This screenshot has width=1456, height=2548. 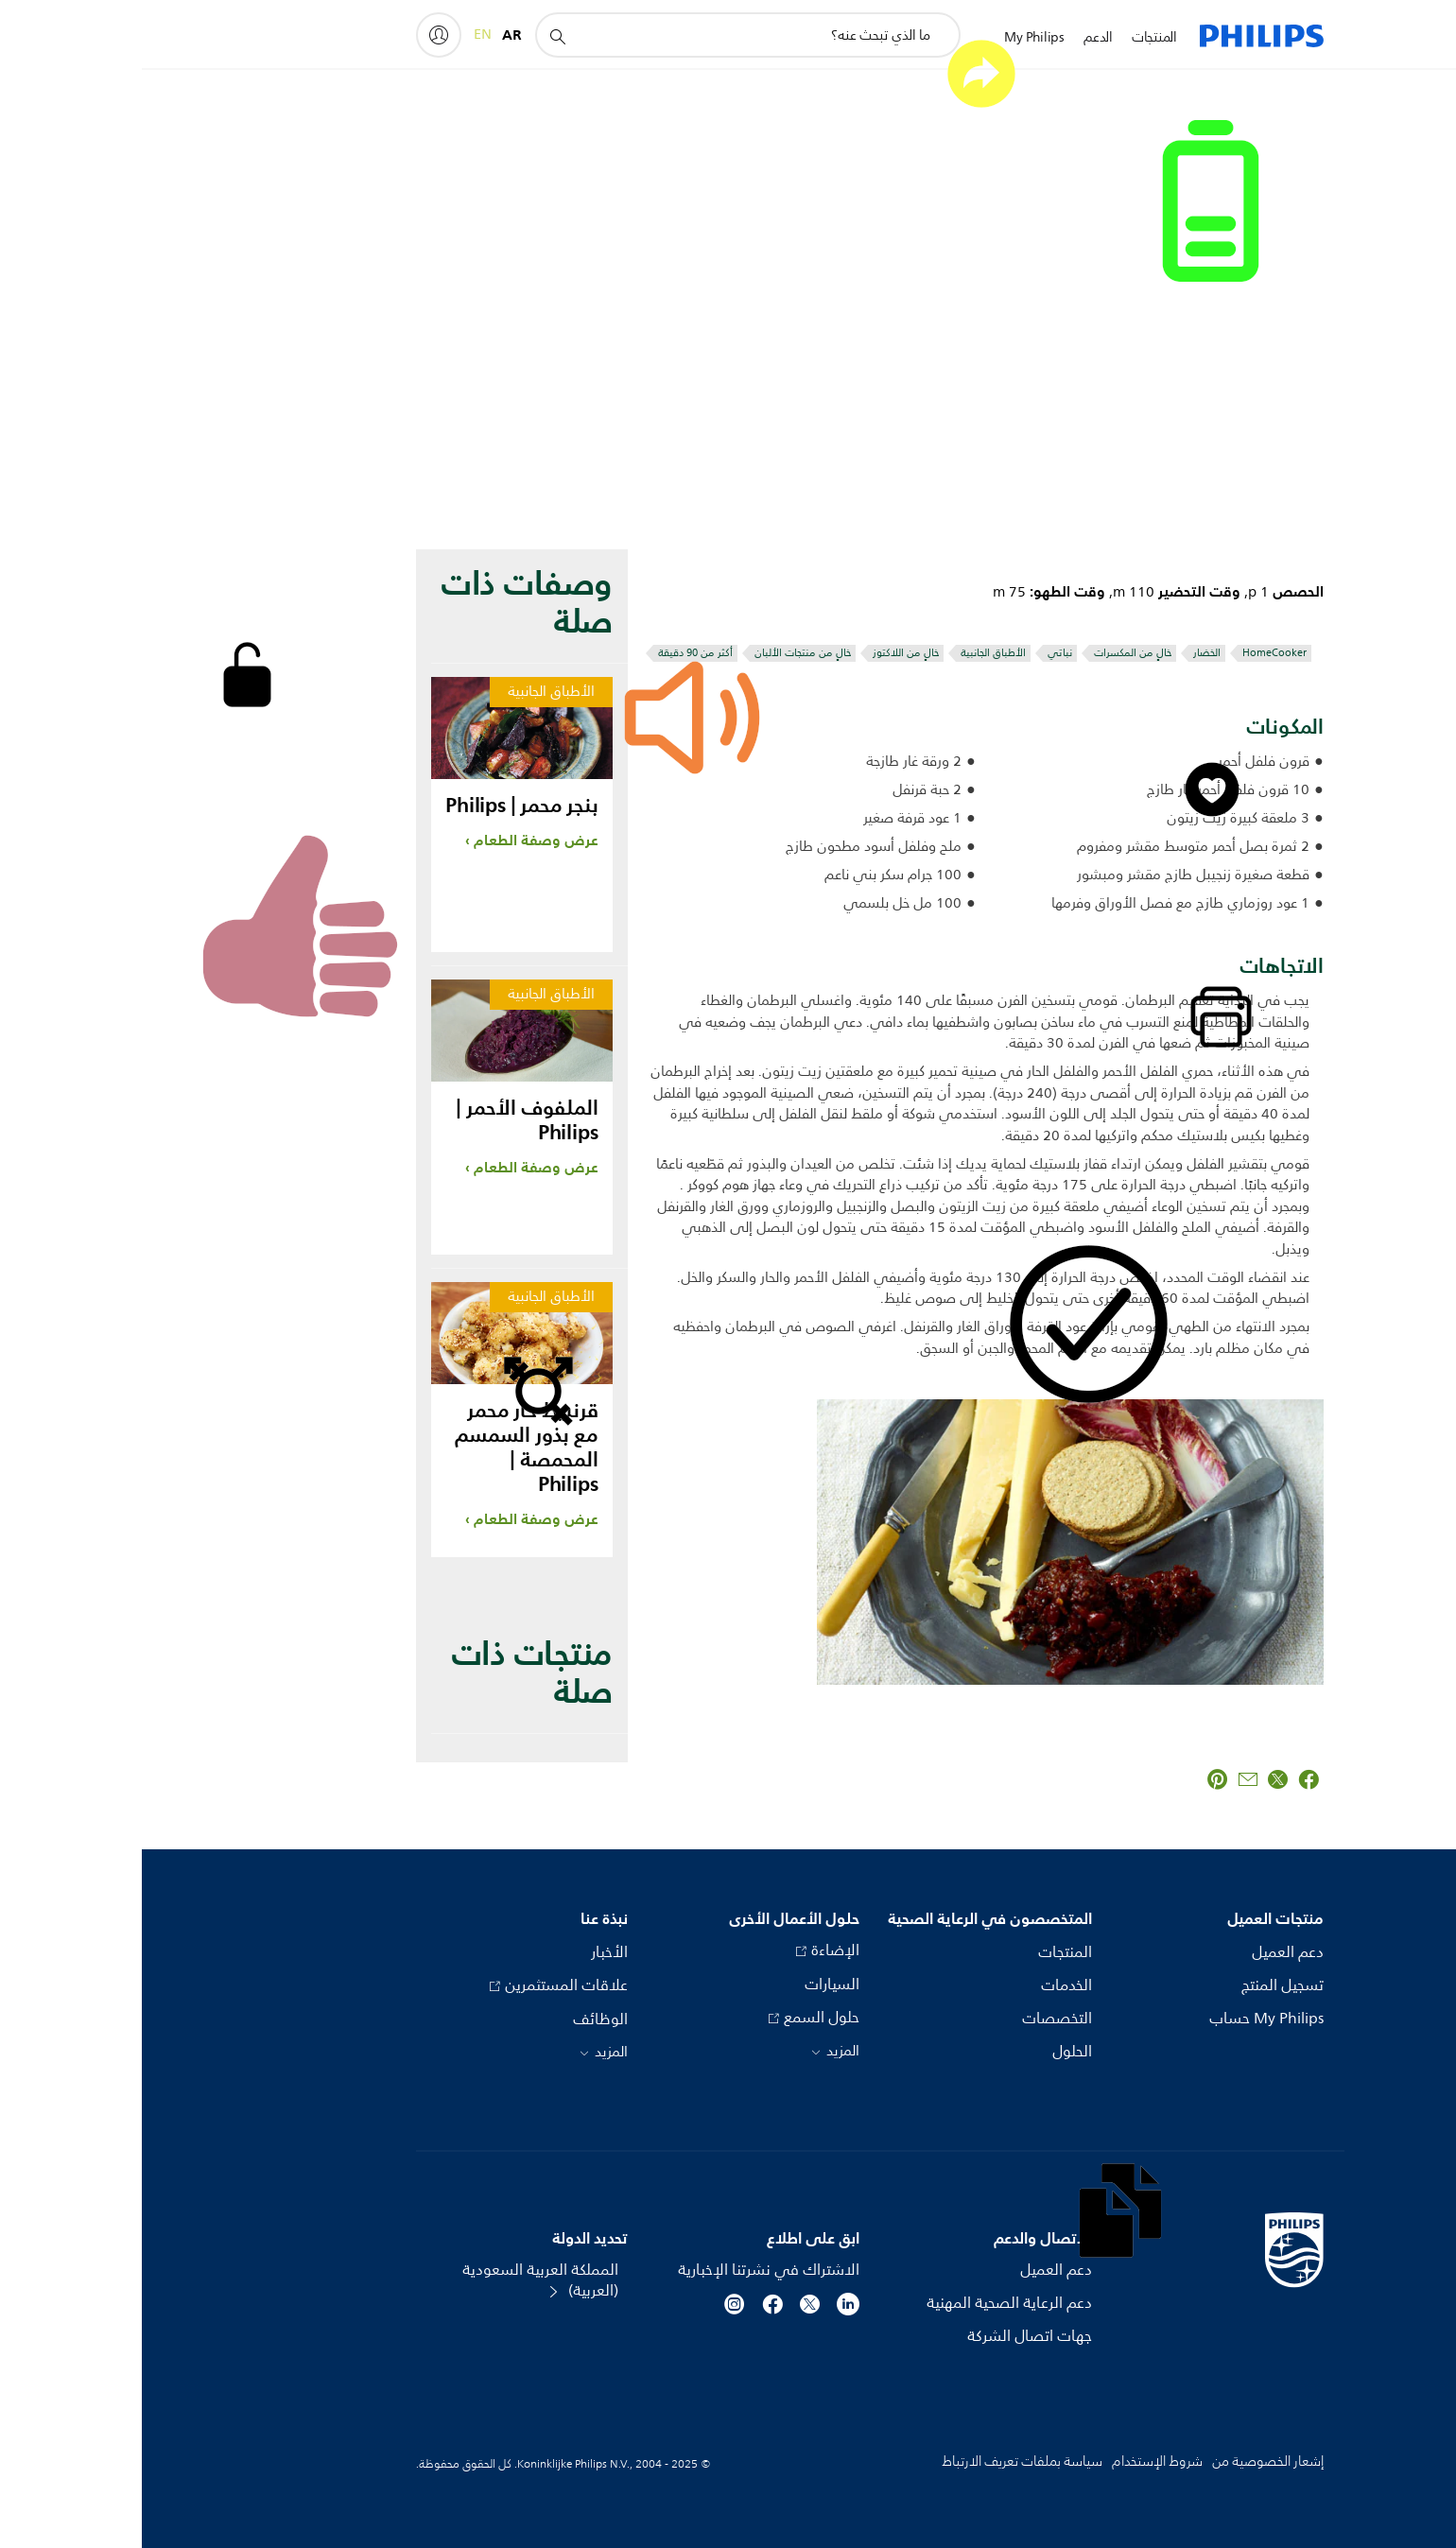 I want to click on indicates medium battery level, so click(x=1210, y=200).